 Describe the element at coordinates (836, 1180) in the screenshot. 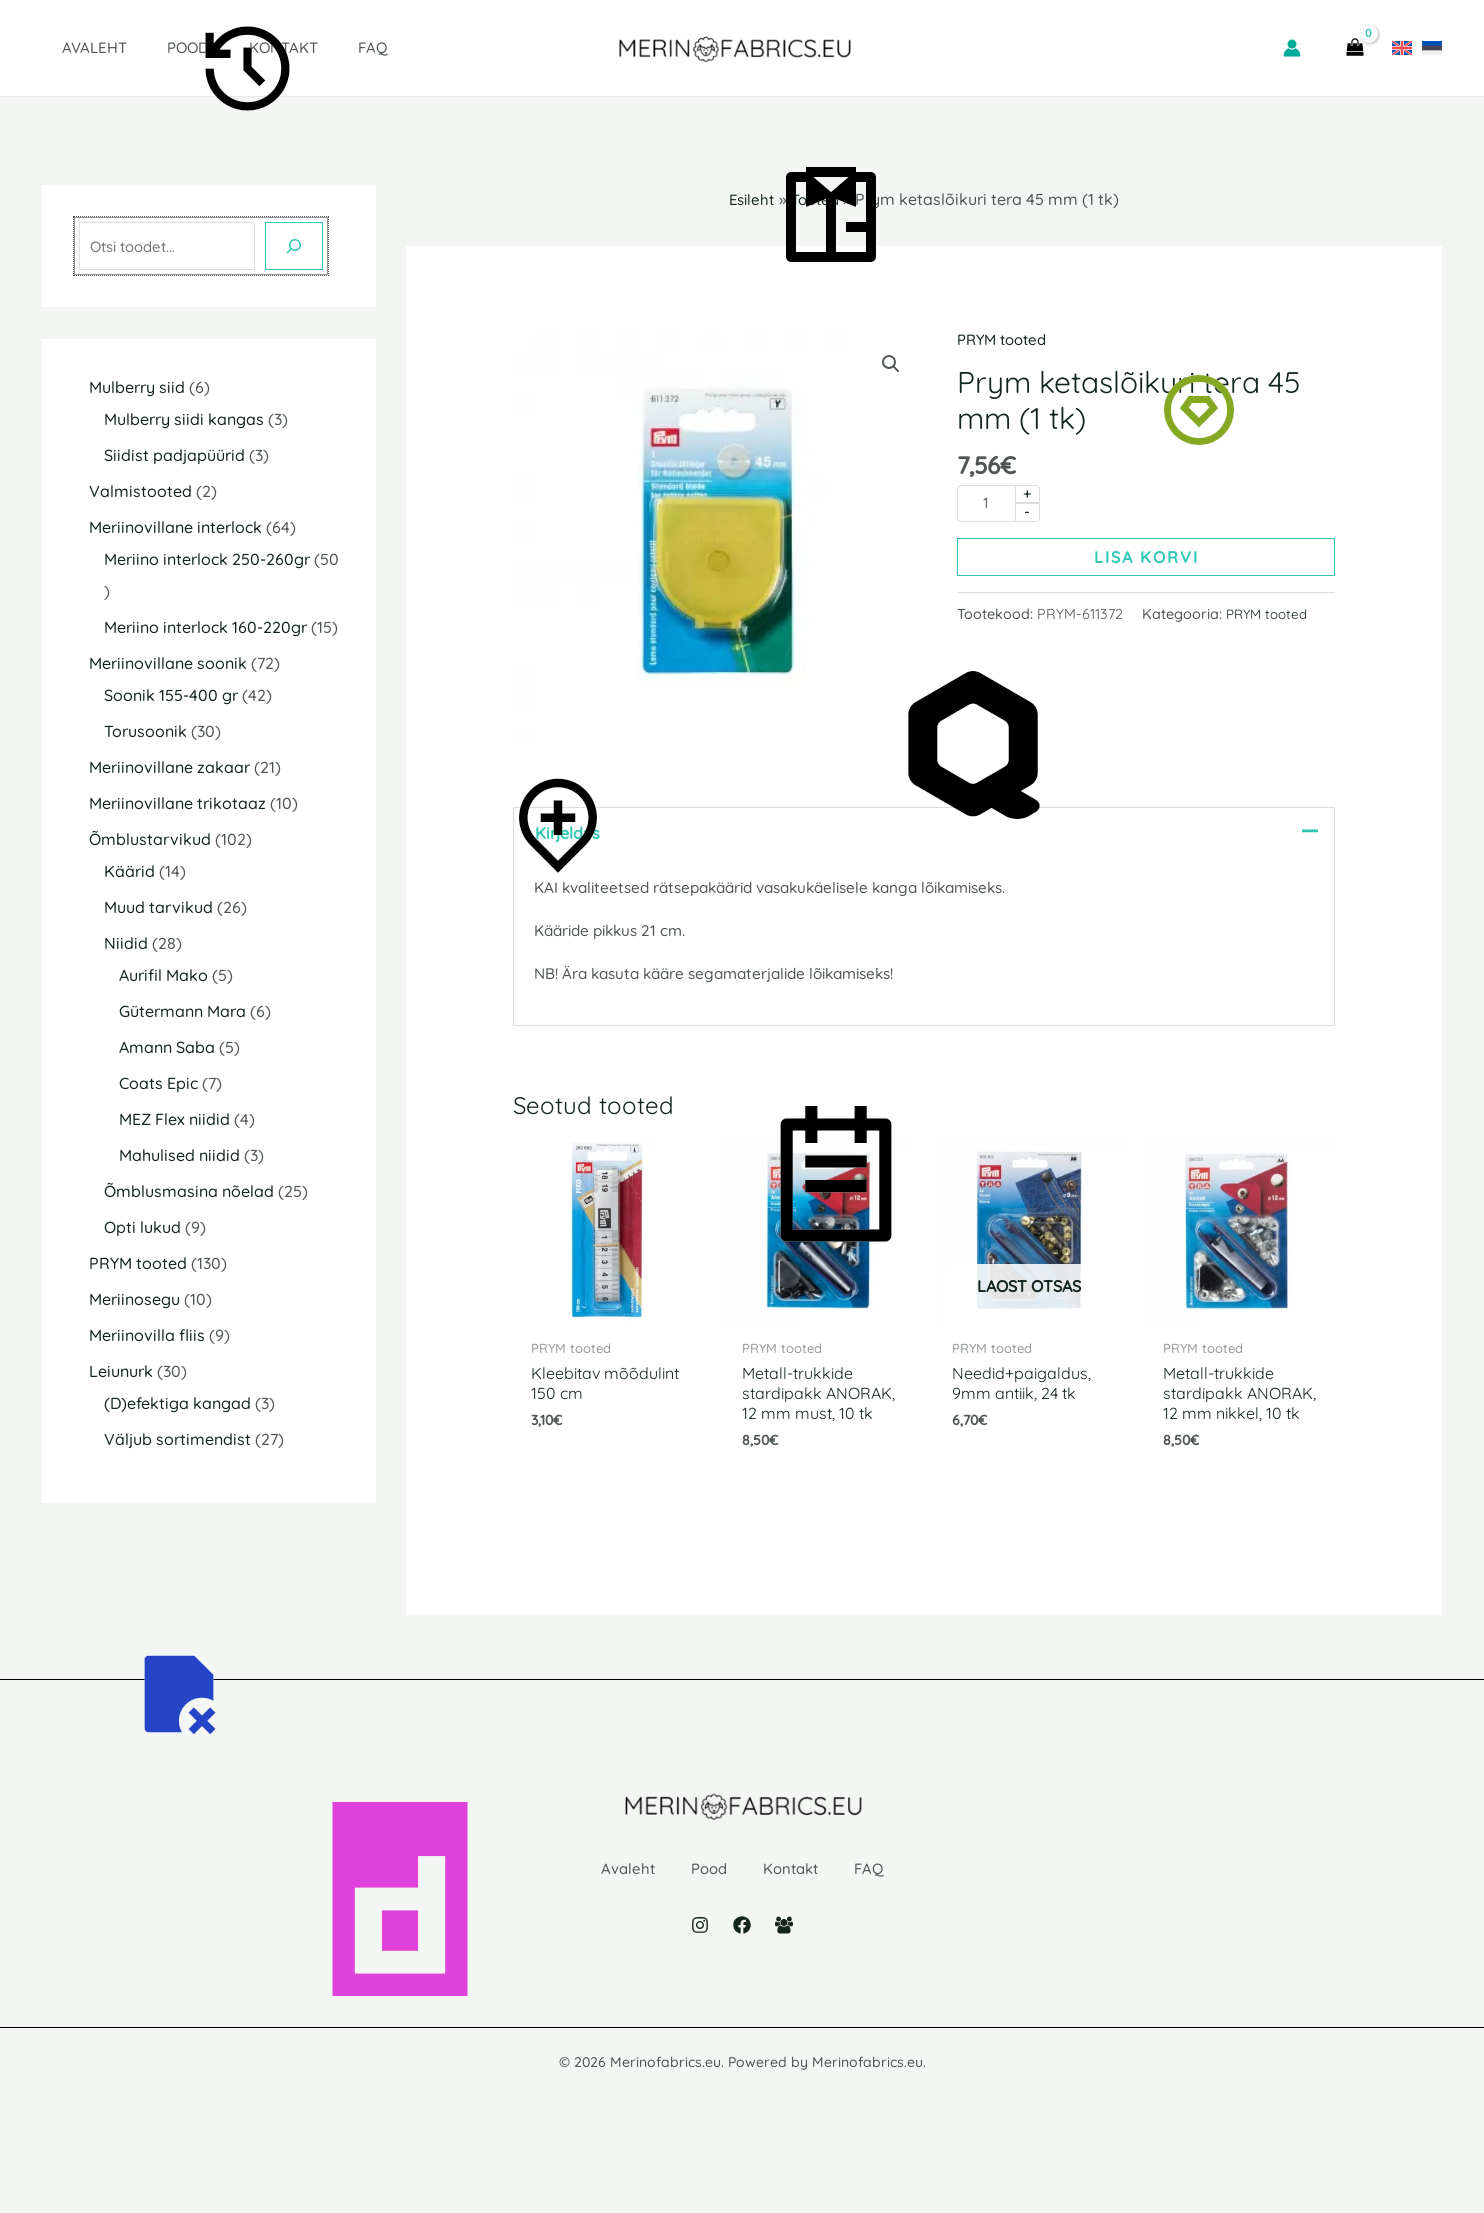

I see `view your to-do list` at that location.